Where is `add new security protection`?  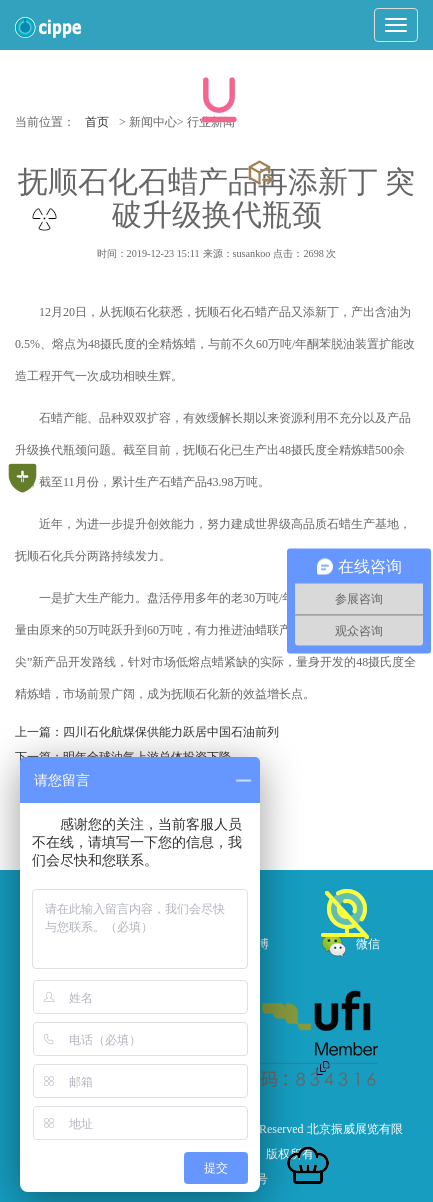
add new security protection is located at coordinates (22, 476).